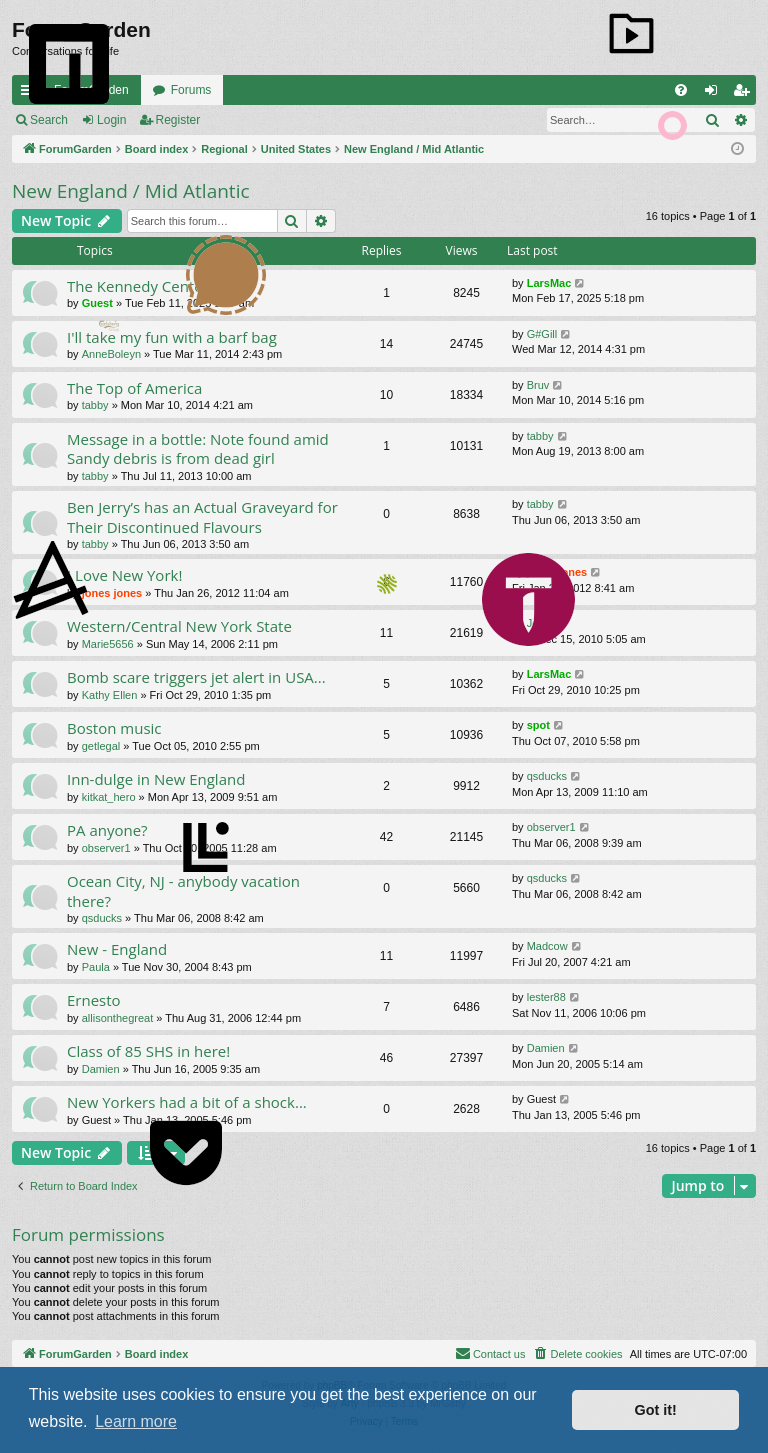  What do you see at coordinates (226, 275) in the screenshot?
I see `open signal messenger` at bounding box center [226, 275].